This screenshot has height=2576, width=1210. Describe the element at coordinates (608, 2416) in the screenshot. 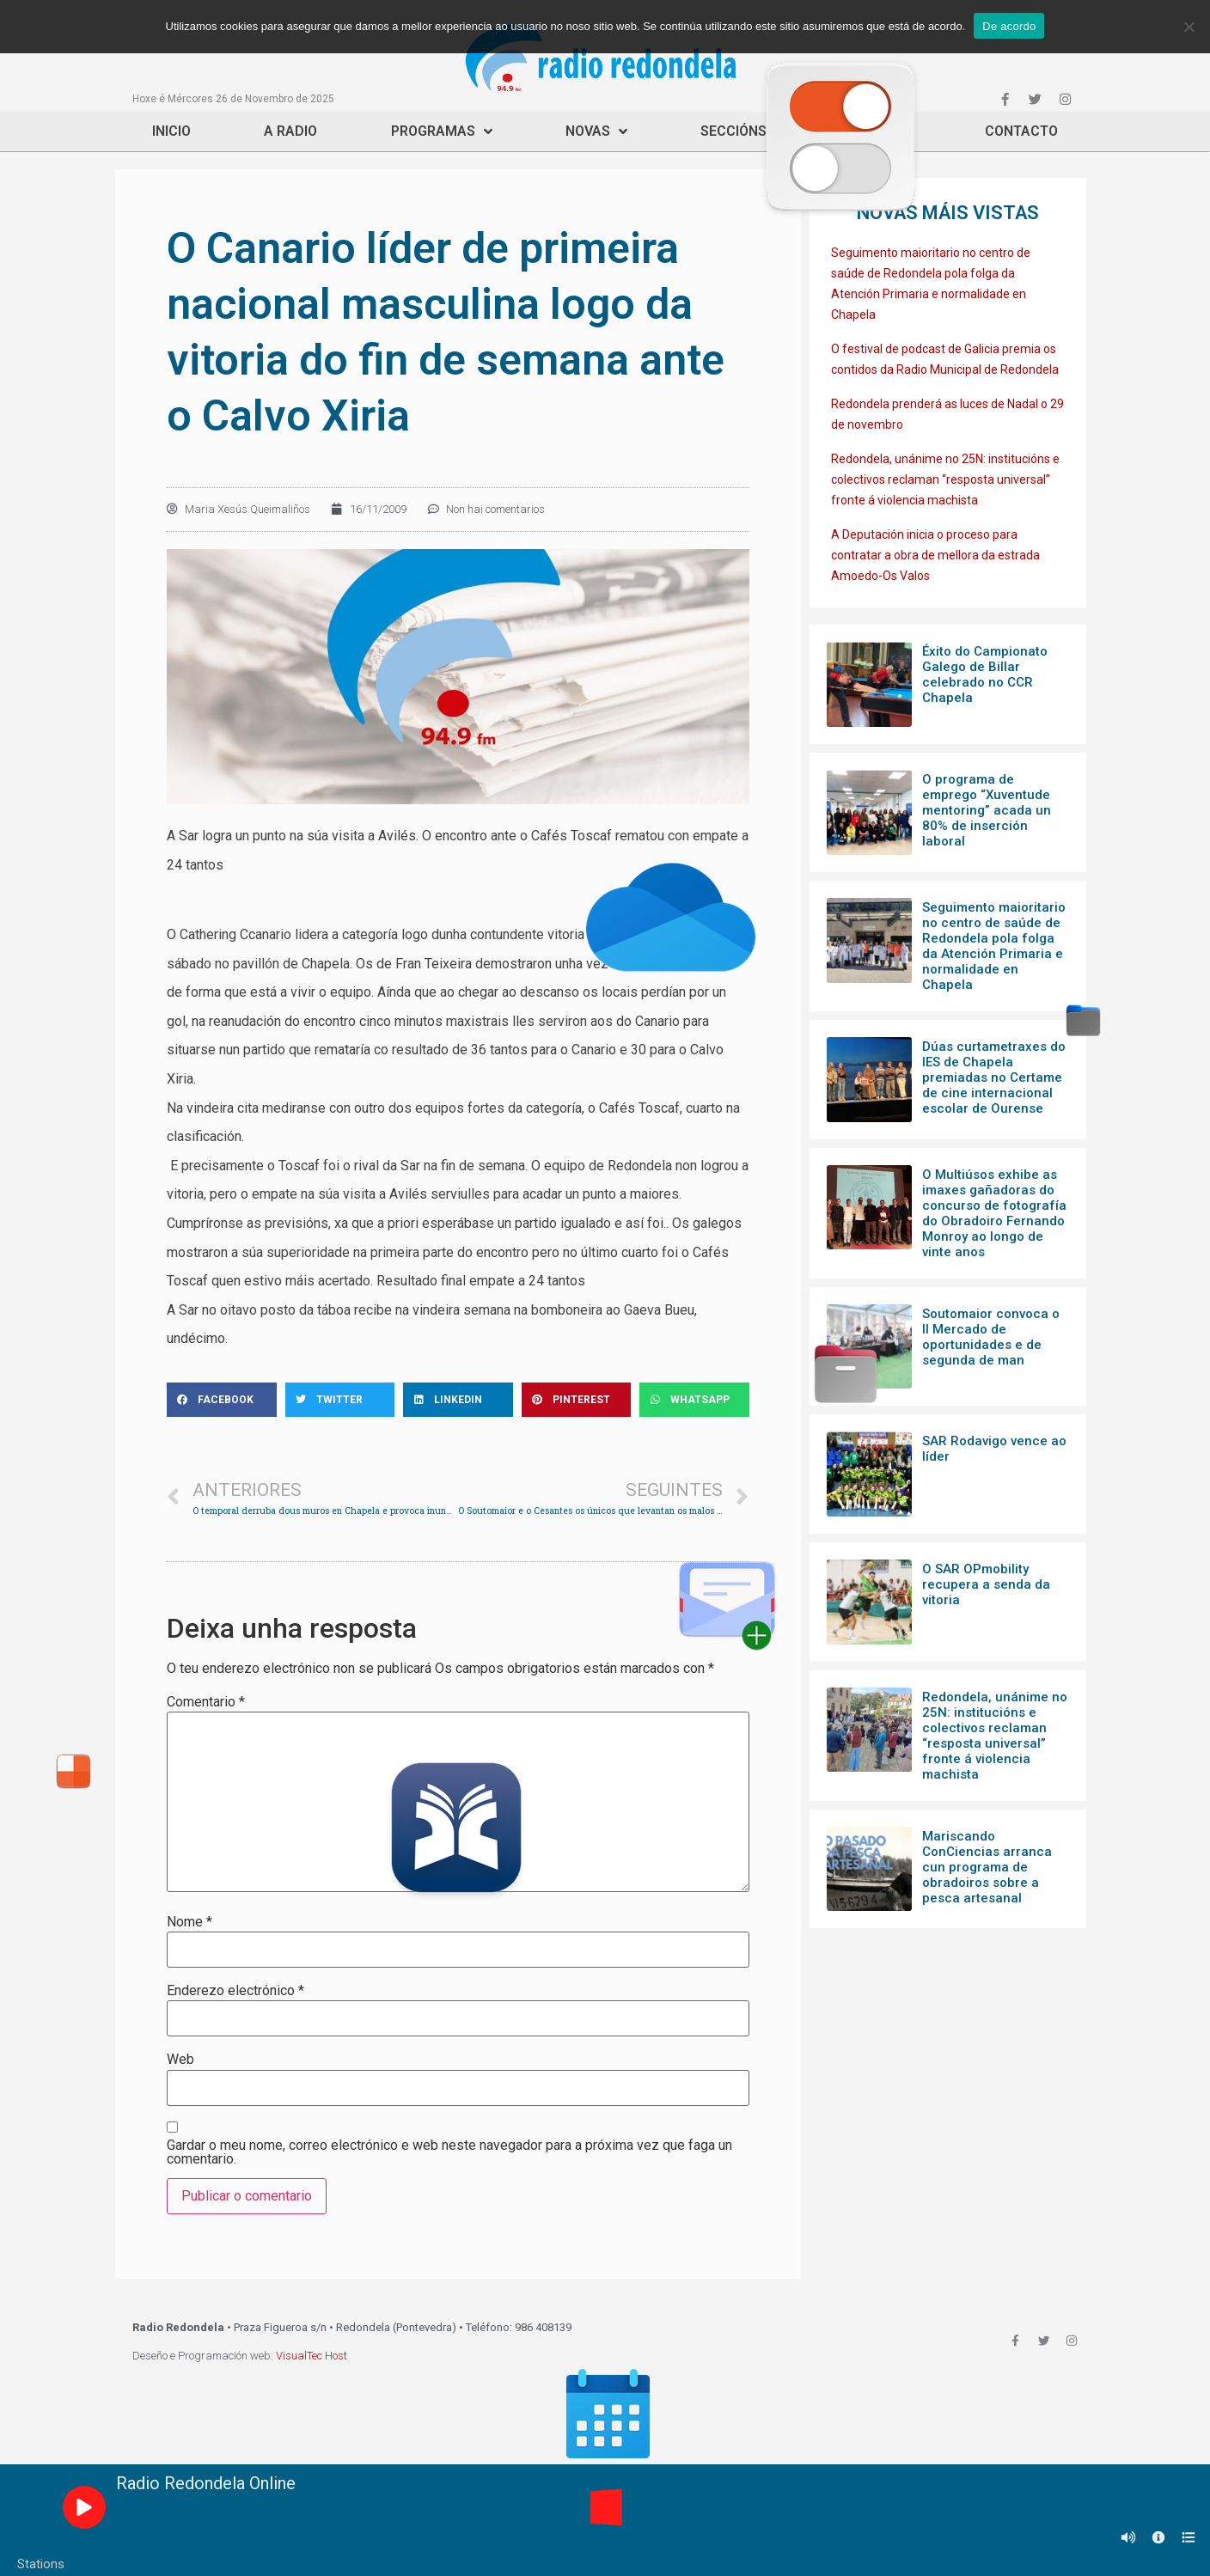

I see `open the calendar app` at that location.